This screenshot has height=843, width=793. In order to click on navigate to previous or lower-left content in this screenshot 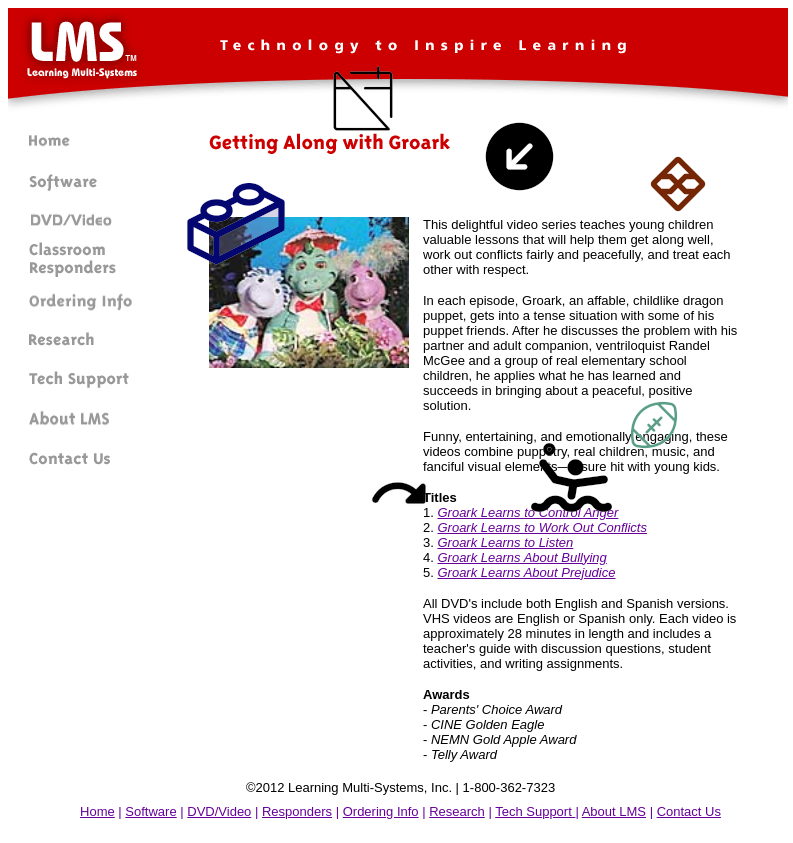, I will do `click(519, 156)`.